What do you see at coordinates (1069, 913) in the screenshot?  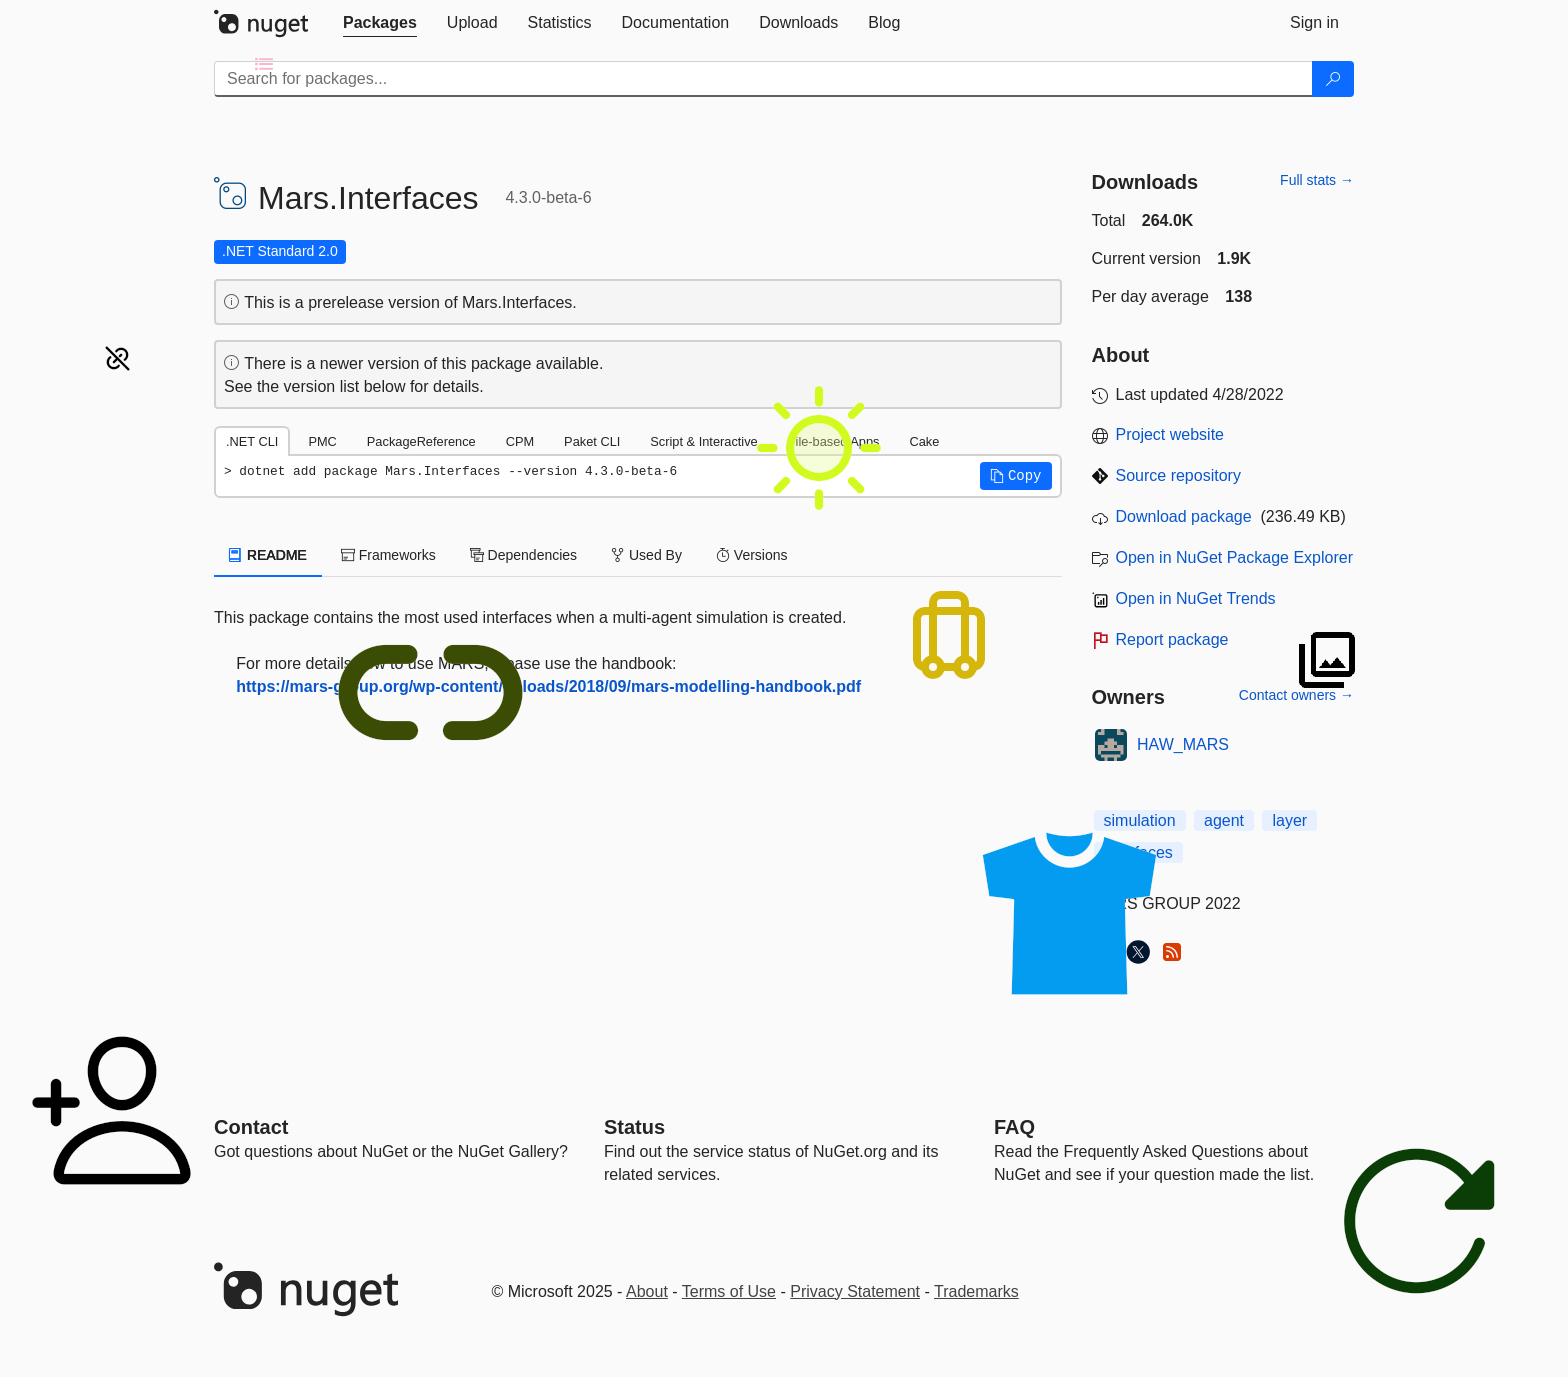 I see `browse clothing or apparel items` at bounding box center [1069, 913].